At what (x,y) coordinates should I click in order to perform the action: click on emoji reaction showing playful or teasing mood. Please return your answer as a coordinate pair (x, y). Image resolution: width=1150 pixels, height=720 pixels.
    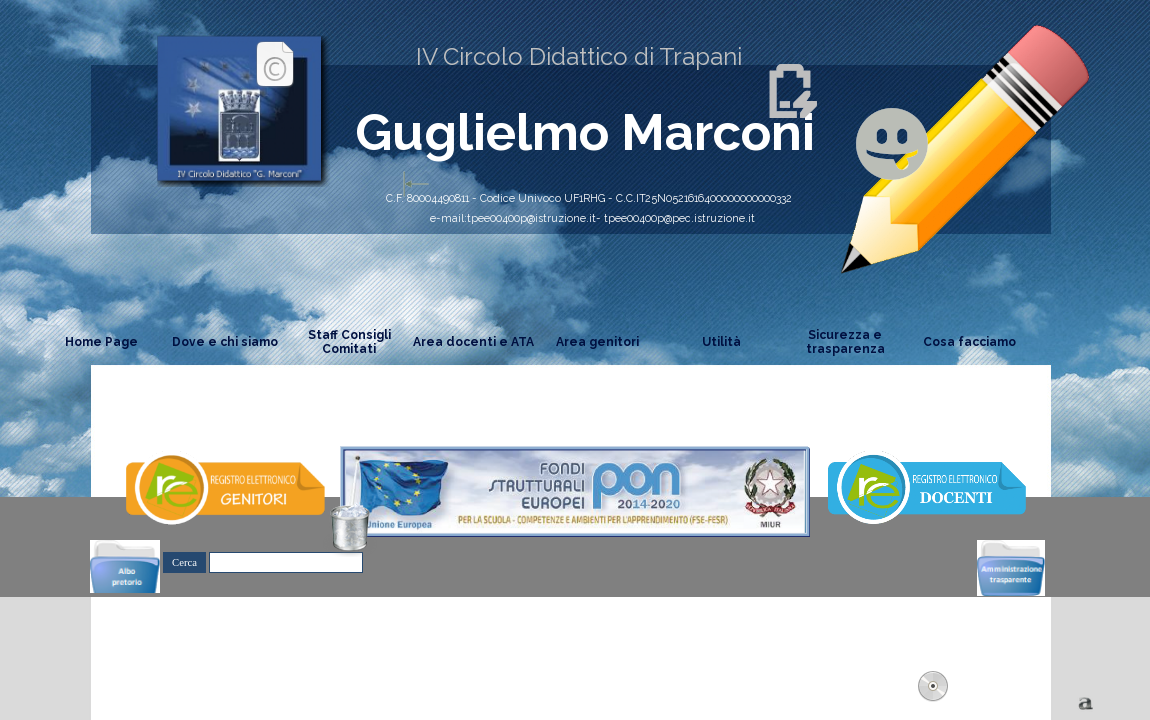
    Looking at the image, I should click on (892, 144).